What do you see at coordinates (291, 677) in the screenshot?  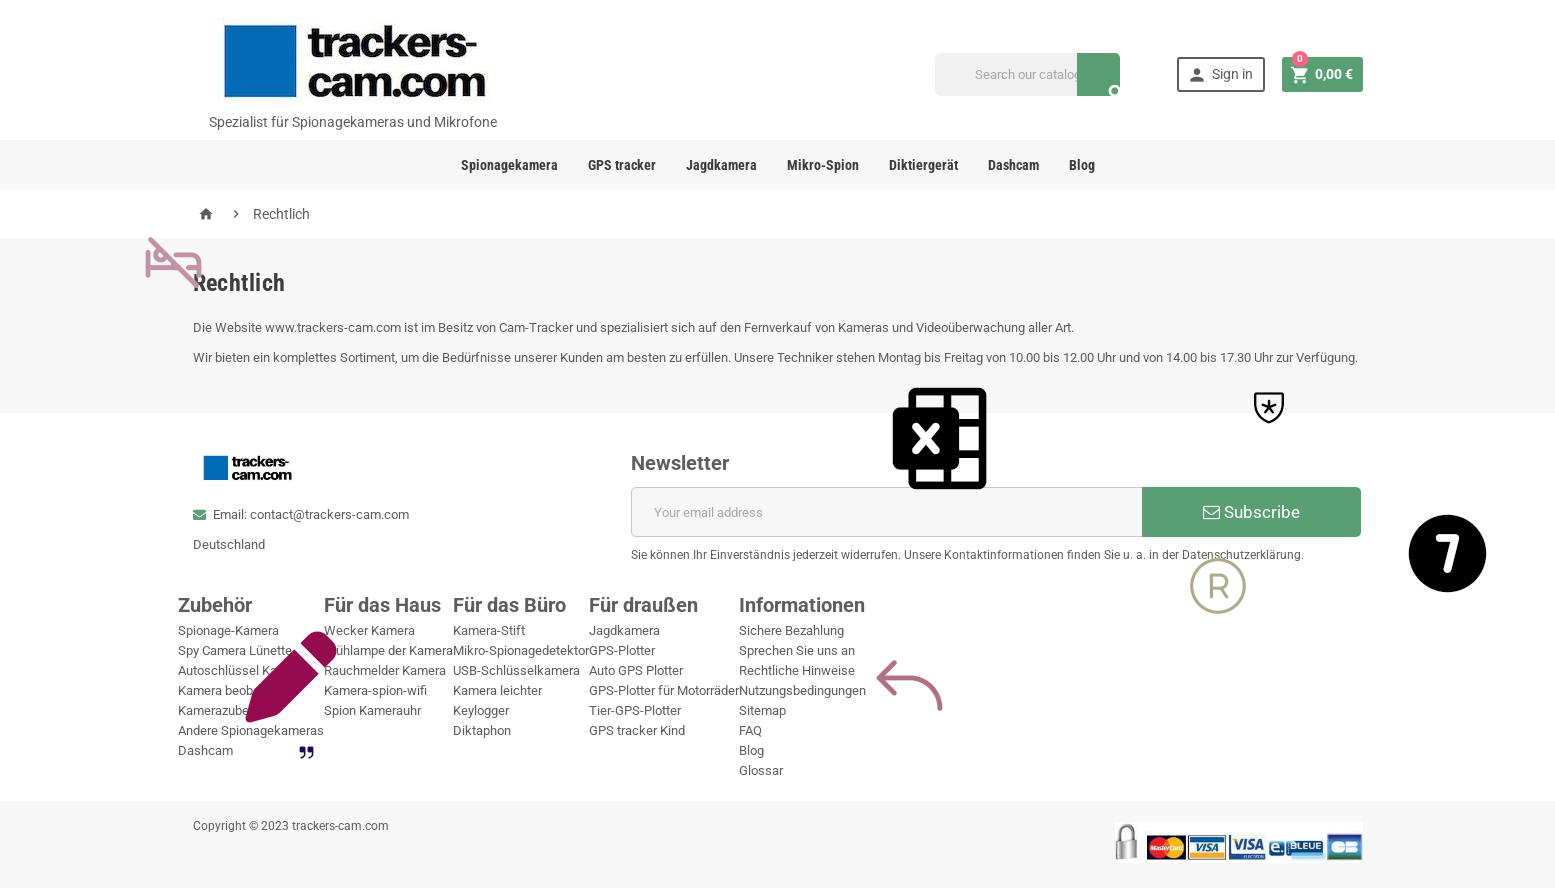 I see `edit or modify content` at bounding box center [291, 677].